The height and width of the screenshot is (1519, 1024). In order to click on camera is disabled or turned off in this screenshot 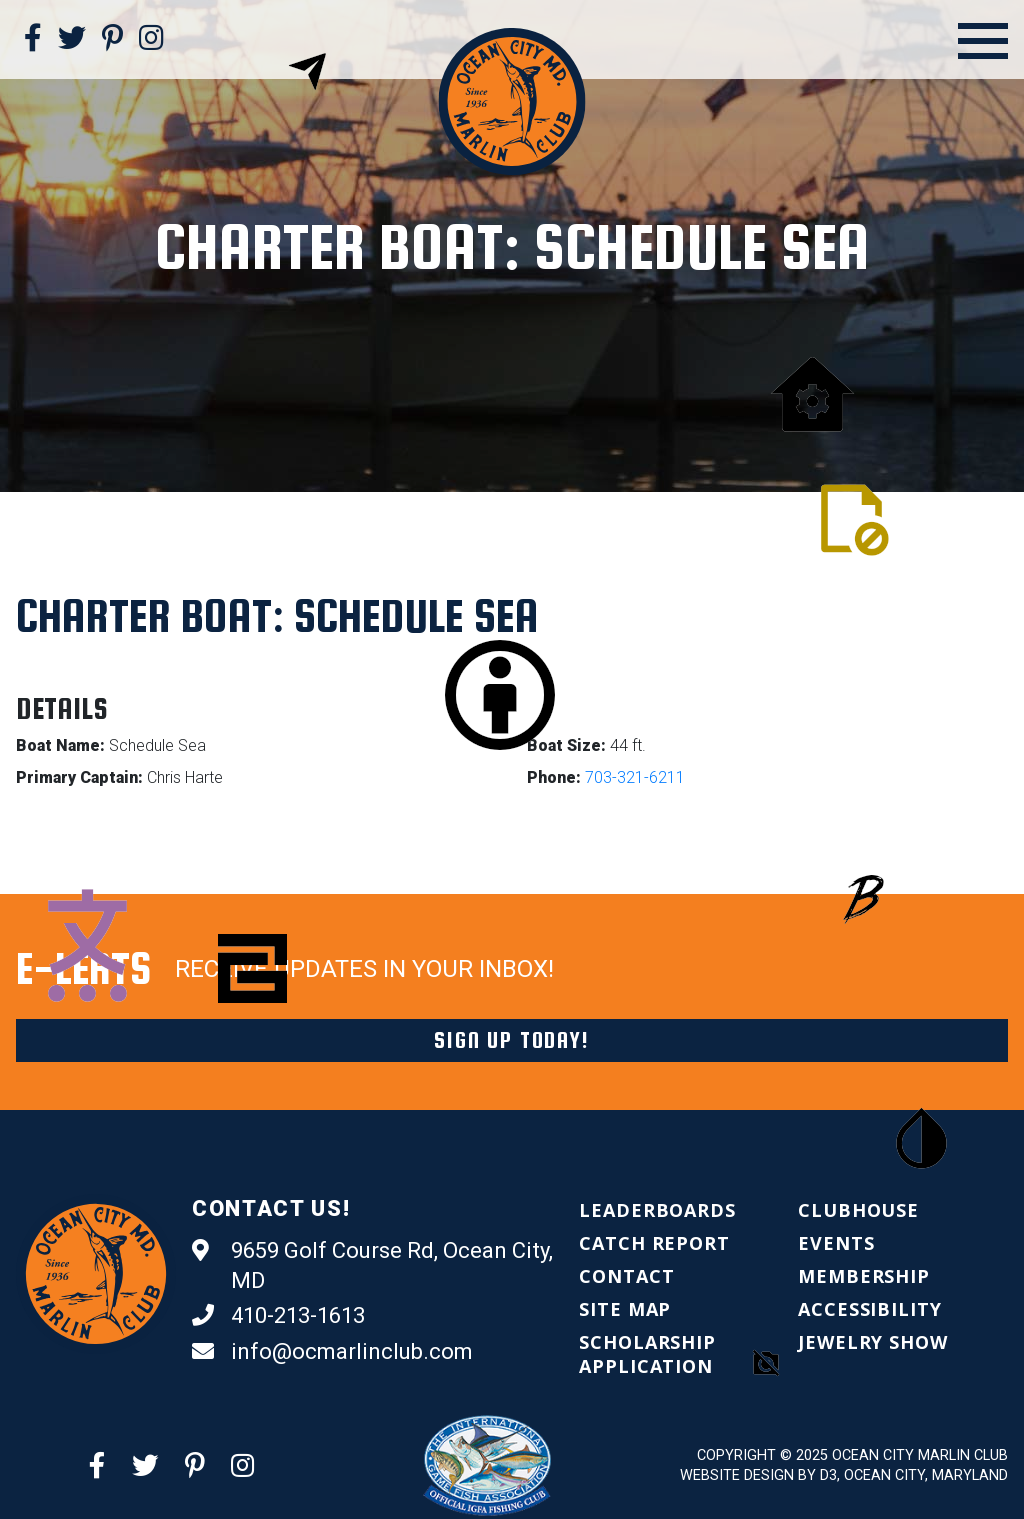, I will do `click(766, 1363)`.